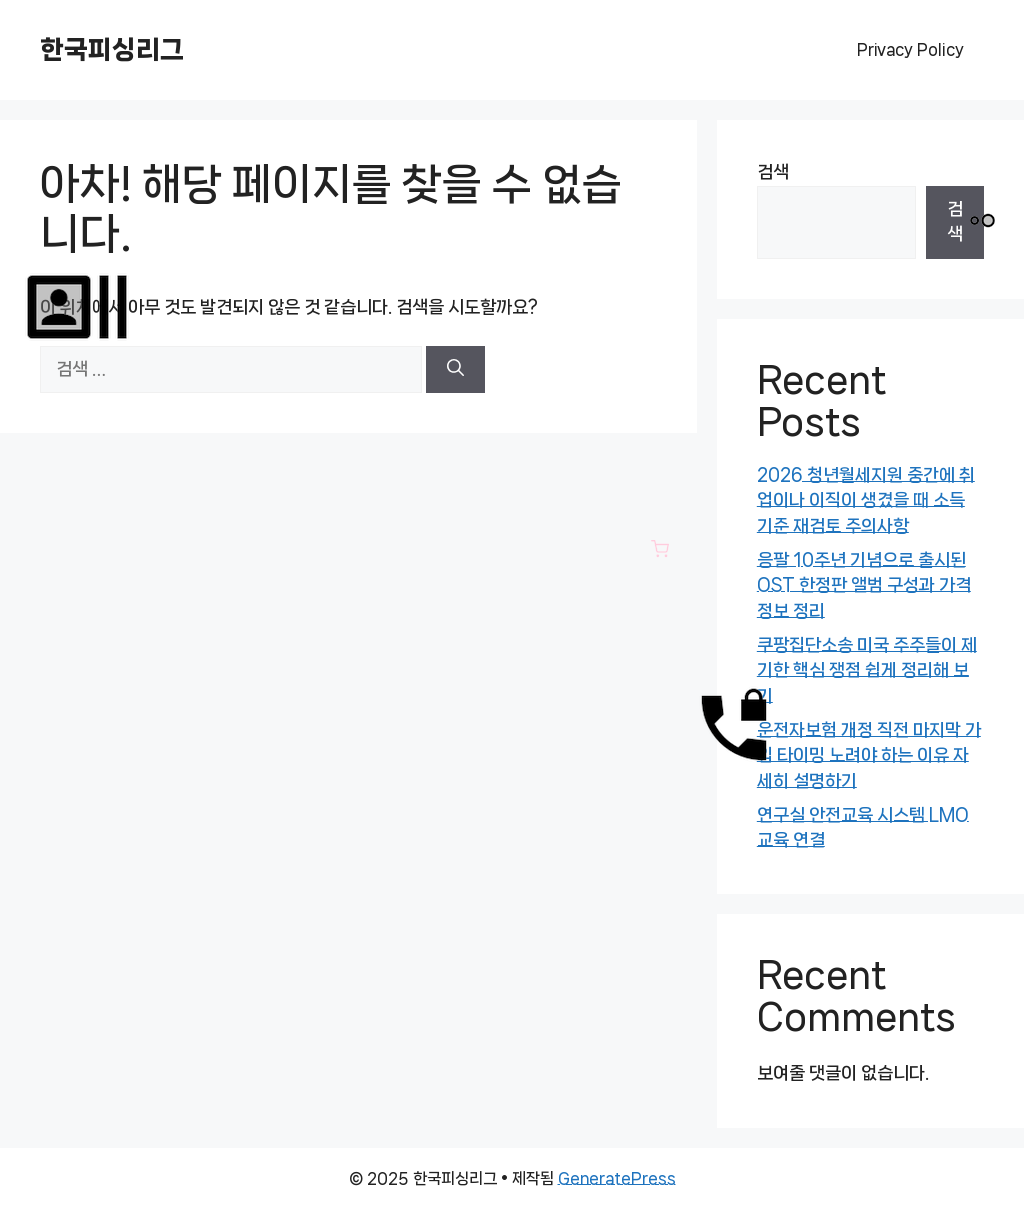  Describe the element at coordinates (982, 220) in the screenshot. I see `toggle HDR strong mode for photos` at that location.